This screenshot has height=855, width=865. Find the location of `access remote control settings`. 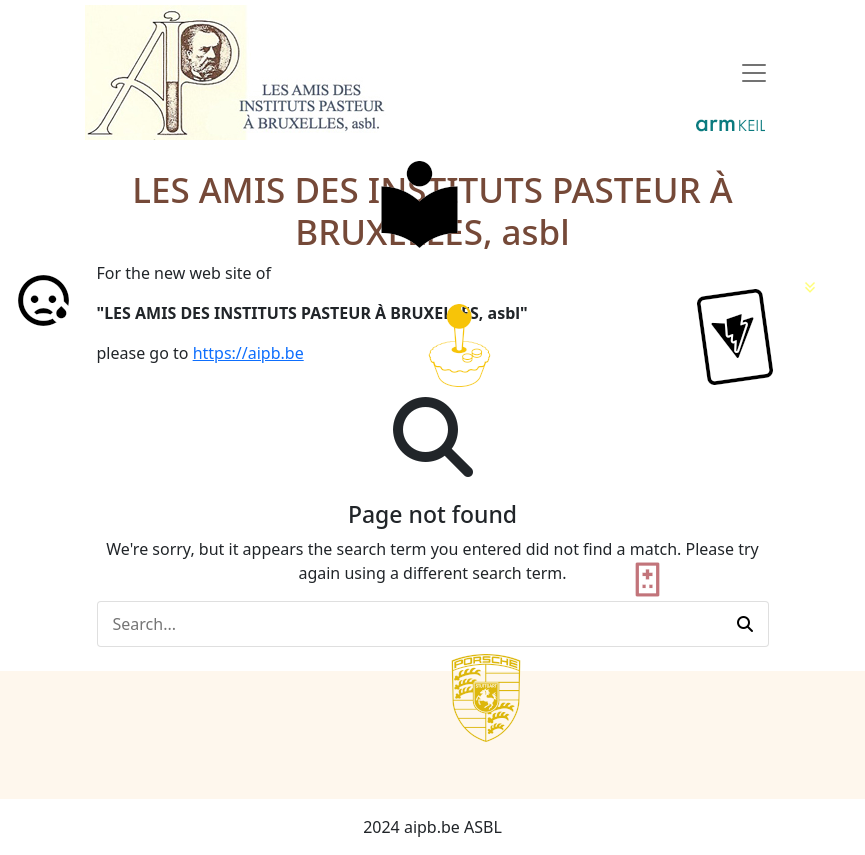

access remote control settings is located at coordinates (647, 579).